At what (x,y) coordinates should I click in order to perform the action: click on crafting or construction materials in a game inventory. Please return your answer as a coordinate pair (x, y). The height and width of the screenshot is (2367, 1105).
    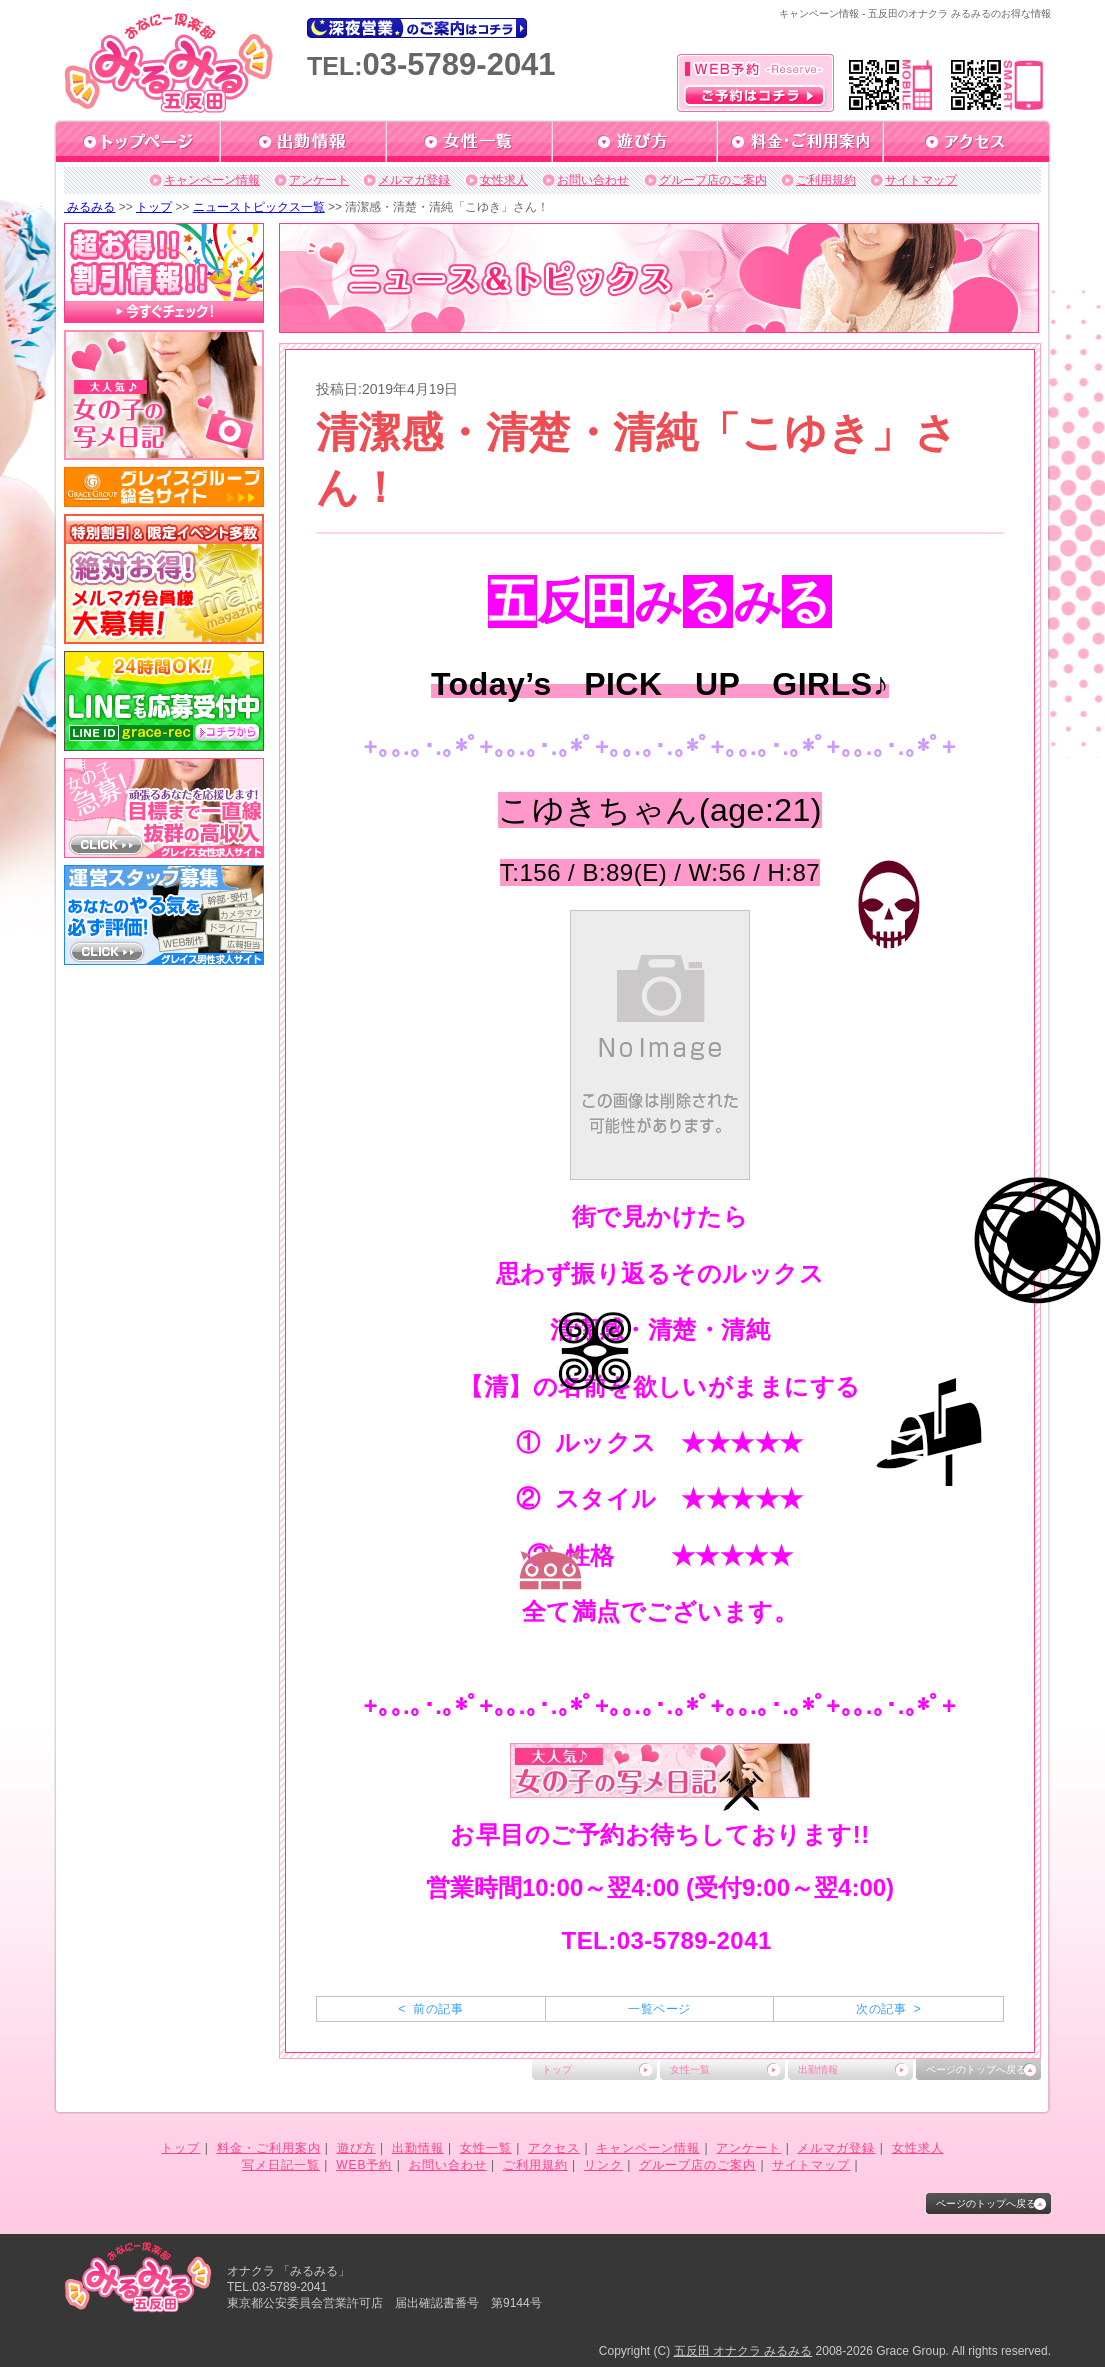
    Looking at the image, I should click on (741, 1790).